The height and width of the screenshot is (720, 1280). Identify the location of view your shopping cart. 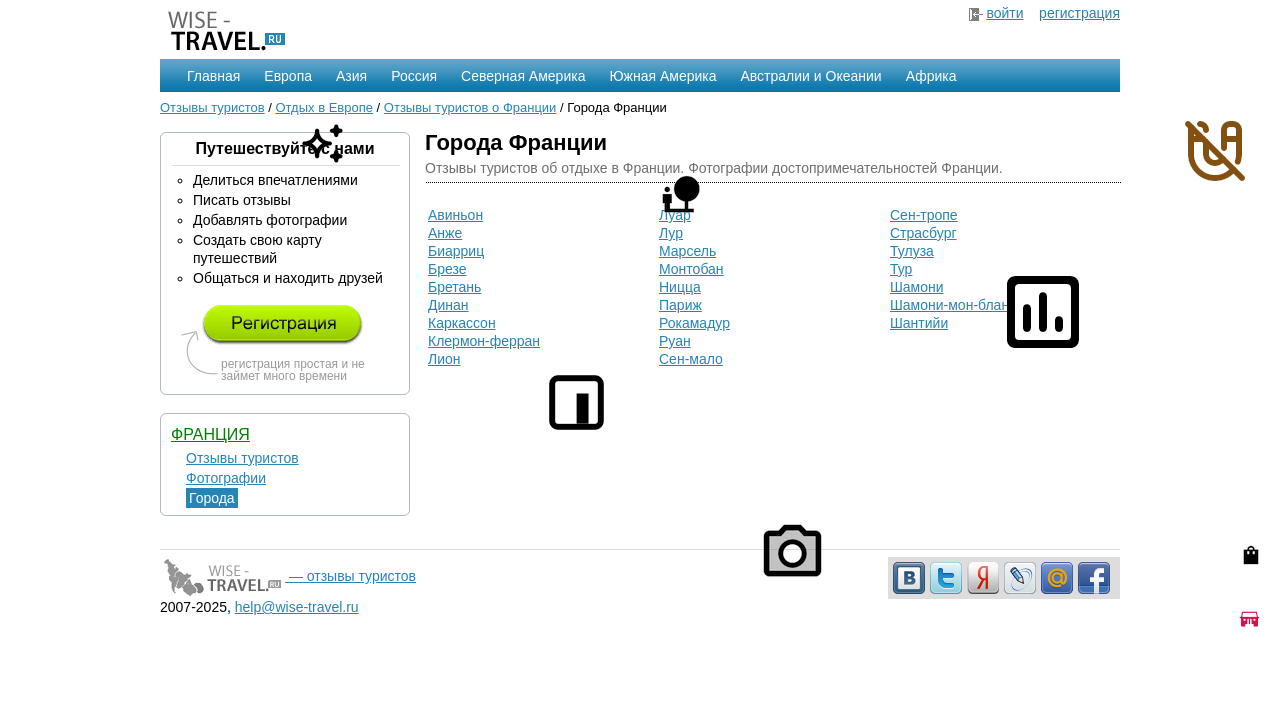
(1251, 555).